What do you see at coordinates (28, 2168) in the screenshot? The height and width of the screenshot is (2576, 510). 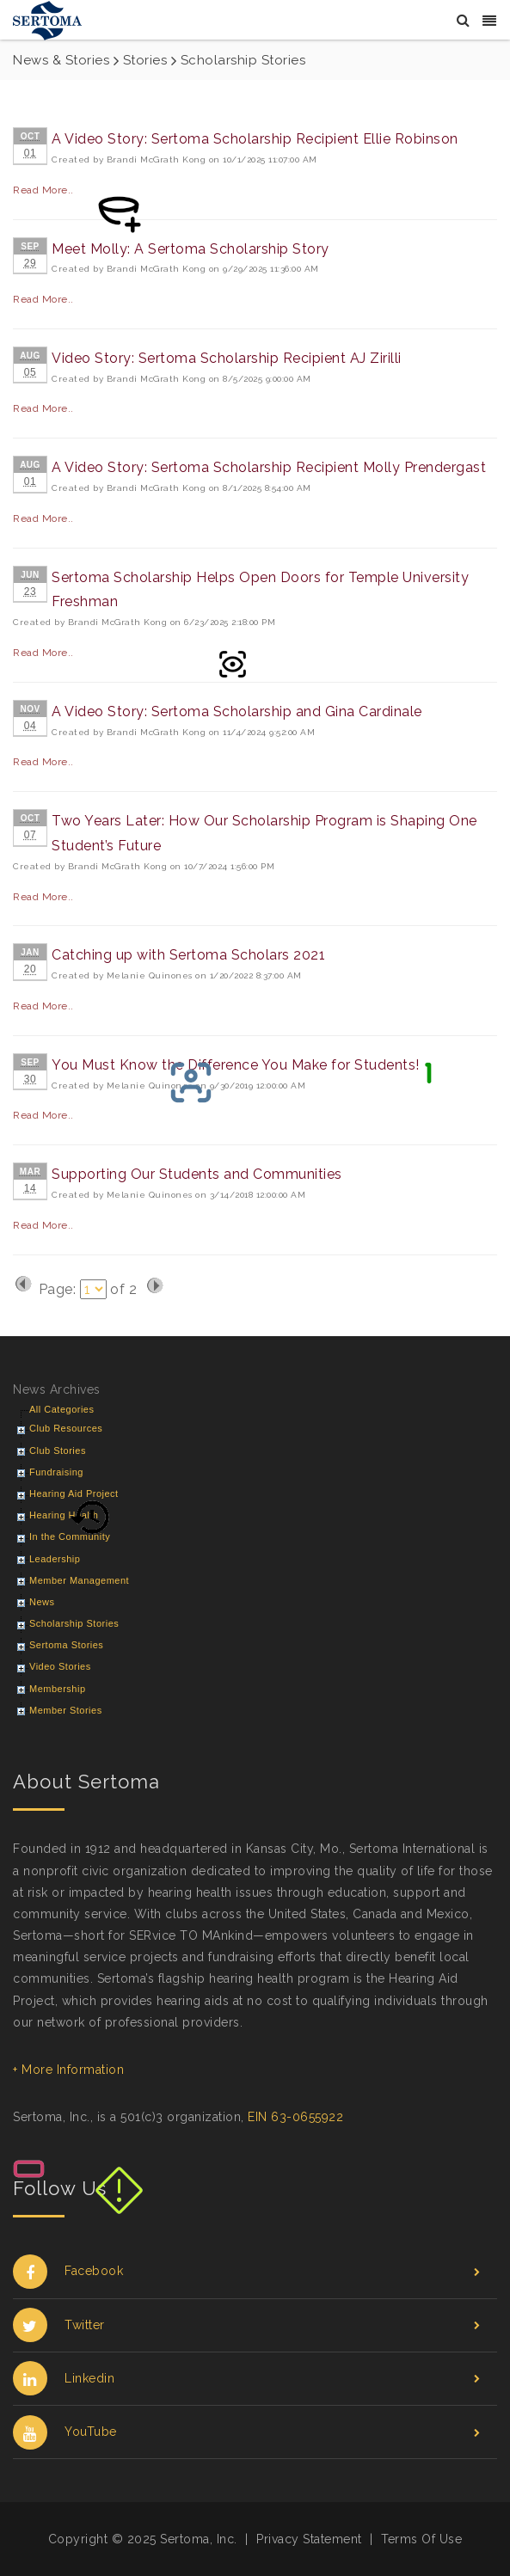 I see `insert a code variable or placeholder` at bounding box center [28, 2168].